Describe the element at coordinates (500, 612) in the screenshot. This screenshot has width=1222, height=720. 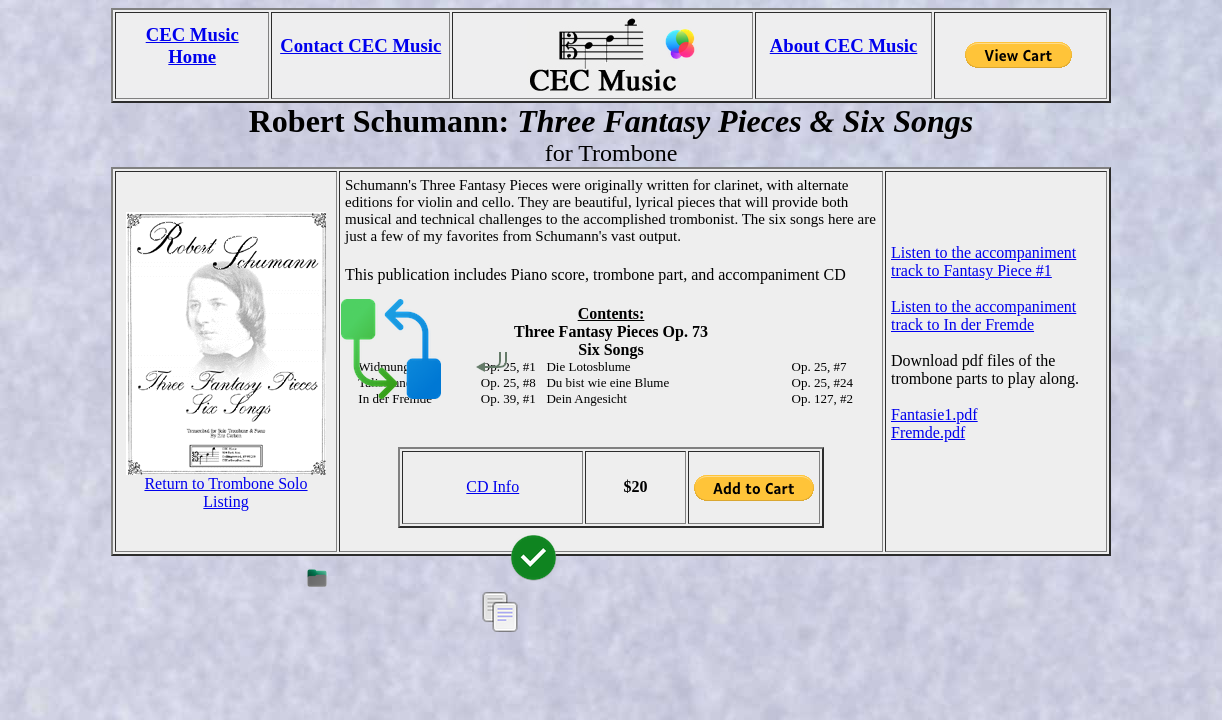
I see `copy selected content to clipboard` at that location.